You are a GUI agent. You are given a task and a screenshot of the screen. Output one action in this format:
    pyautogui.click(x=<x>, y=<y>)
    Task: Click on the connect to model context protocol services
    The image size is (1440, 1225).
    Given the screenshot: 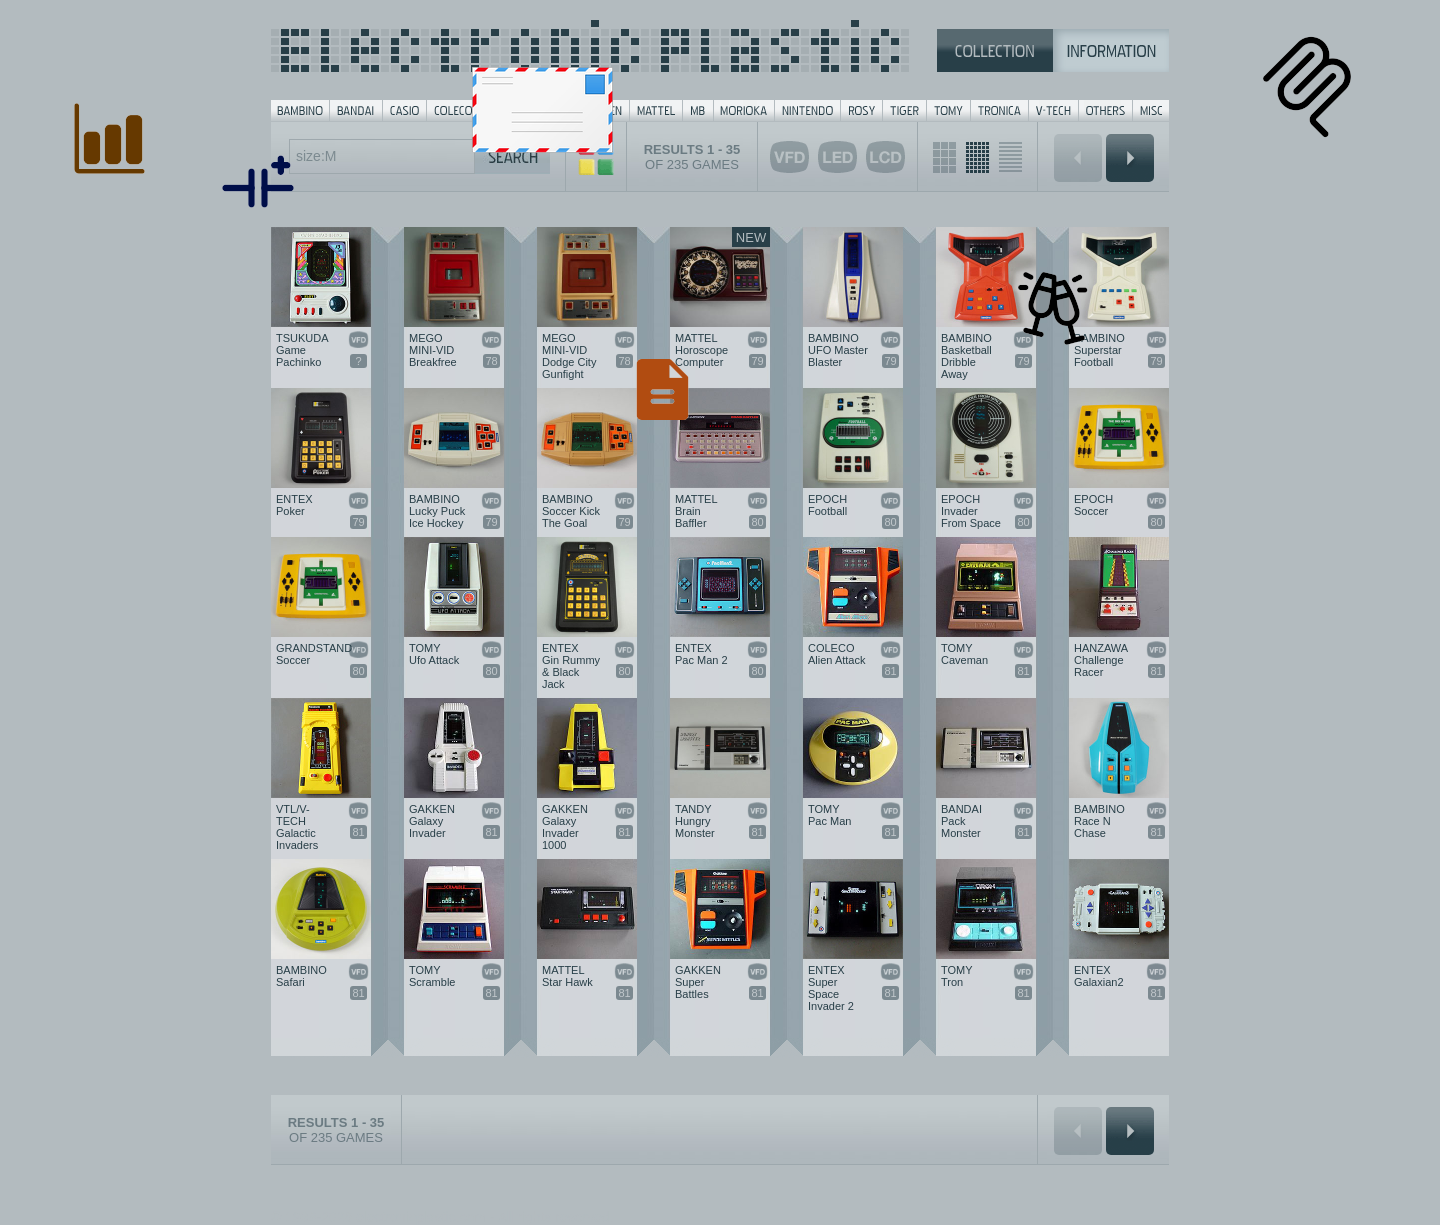 What is the action you would take?
    pyautogui.click(x=1307, y=86)
    